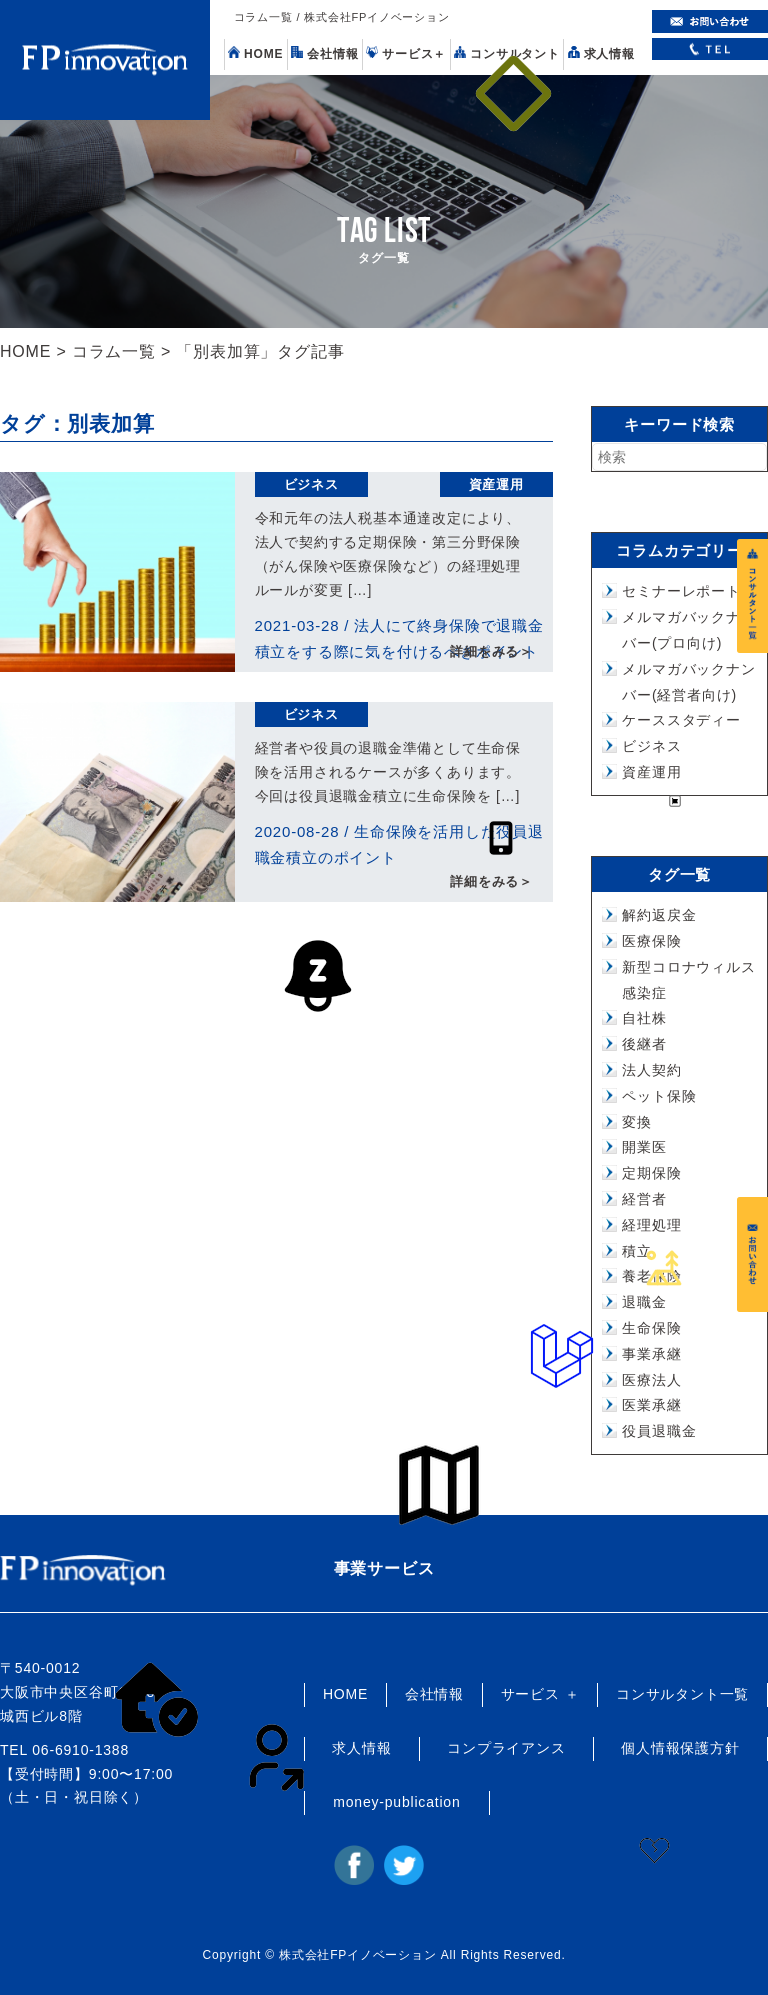  Describe the element at coordinates (501, 838) in the screenshot. I see `call or text from mobile device` at that location.